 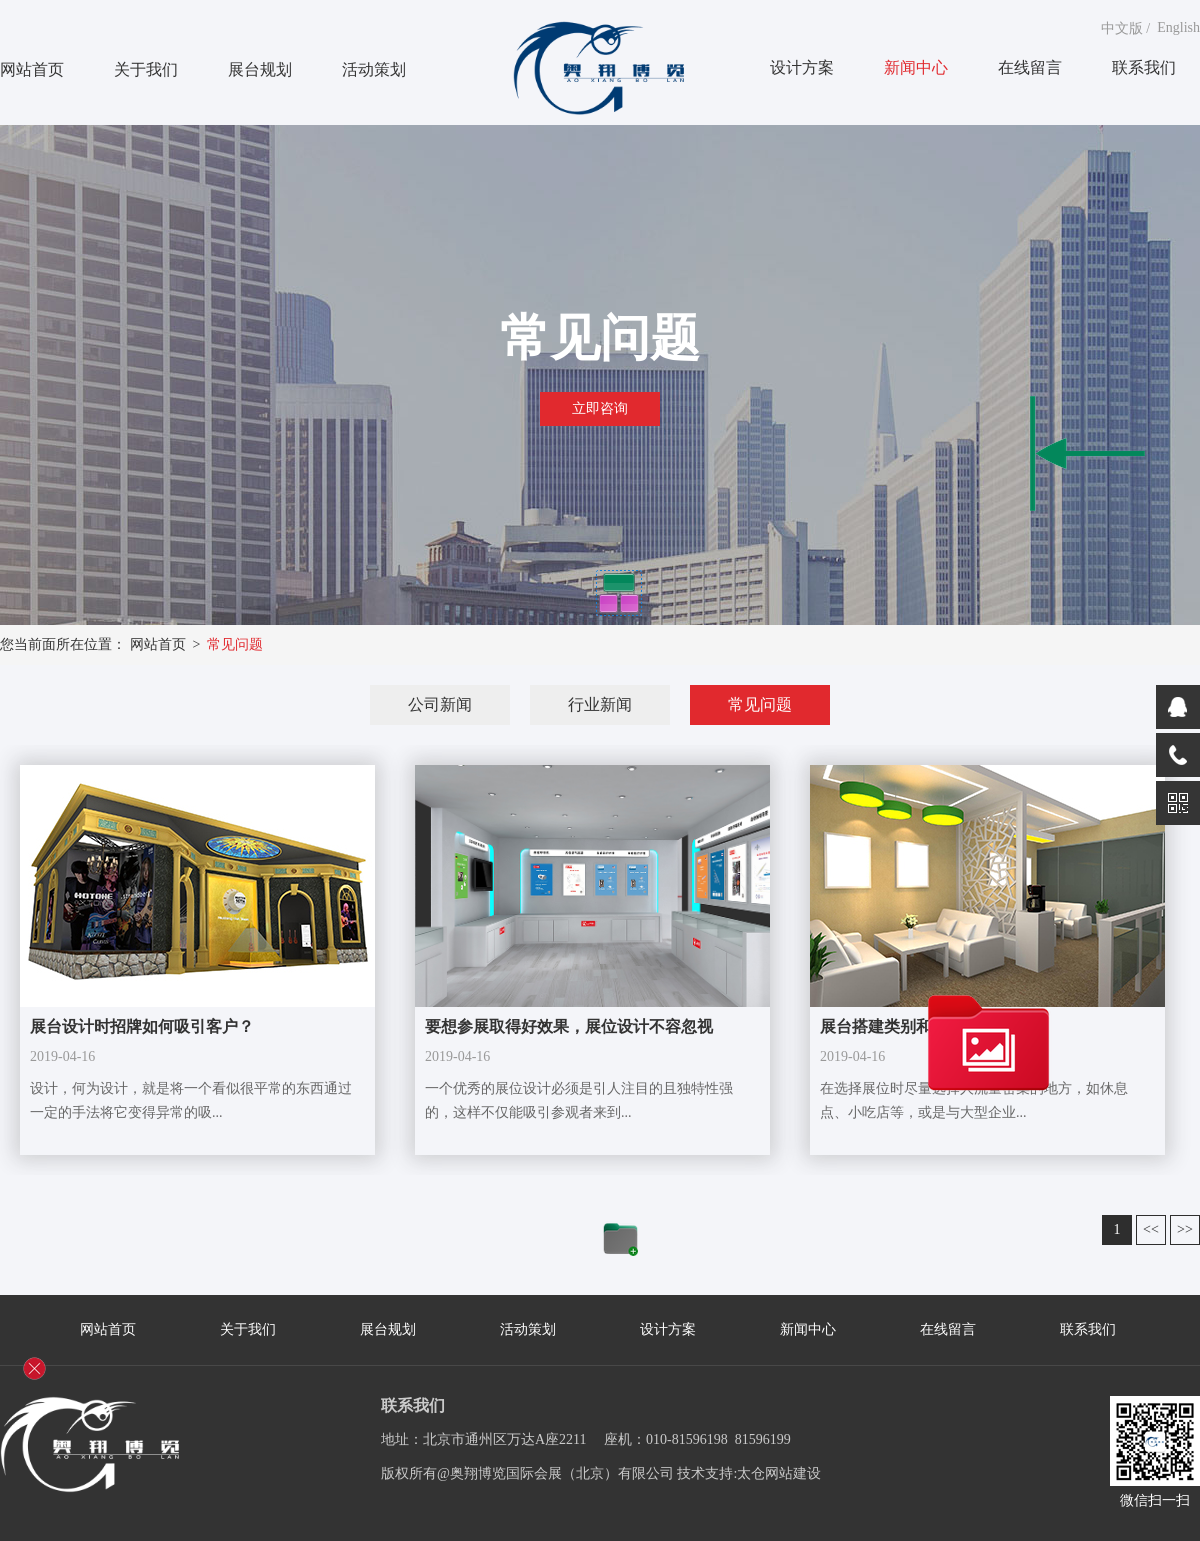 I want to click on open 4K Slideshow Maker project folder, so click(x=988, y=1046).